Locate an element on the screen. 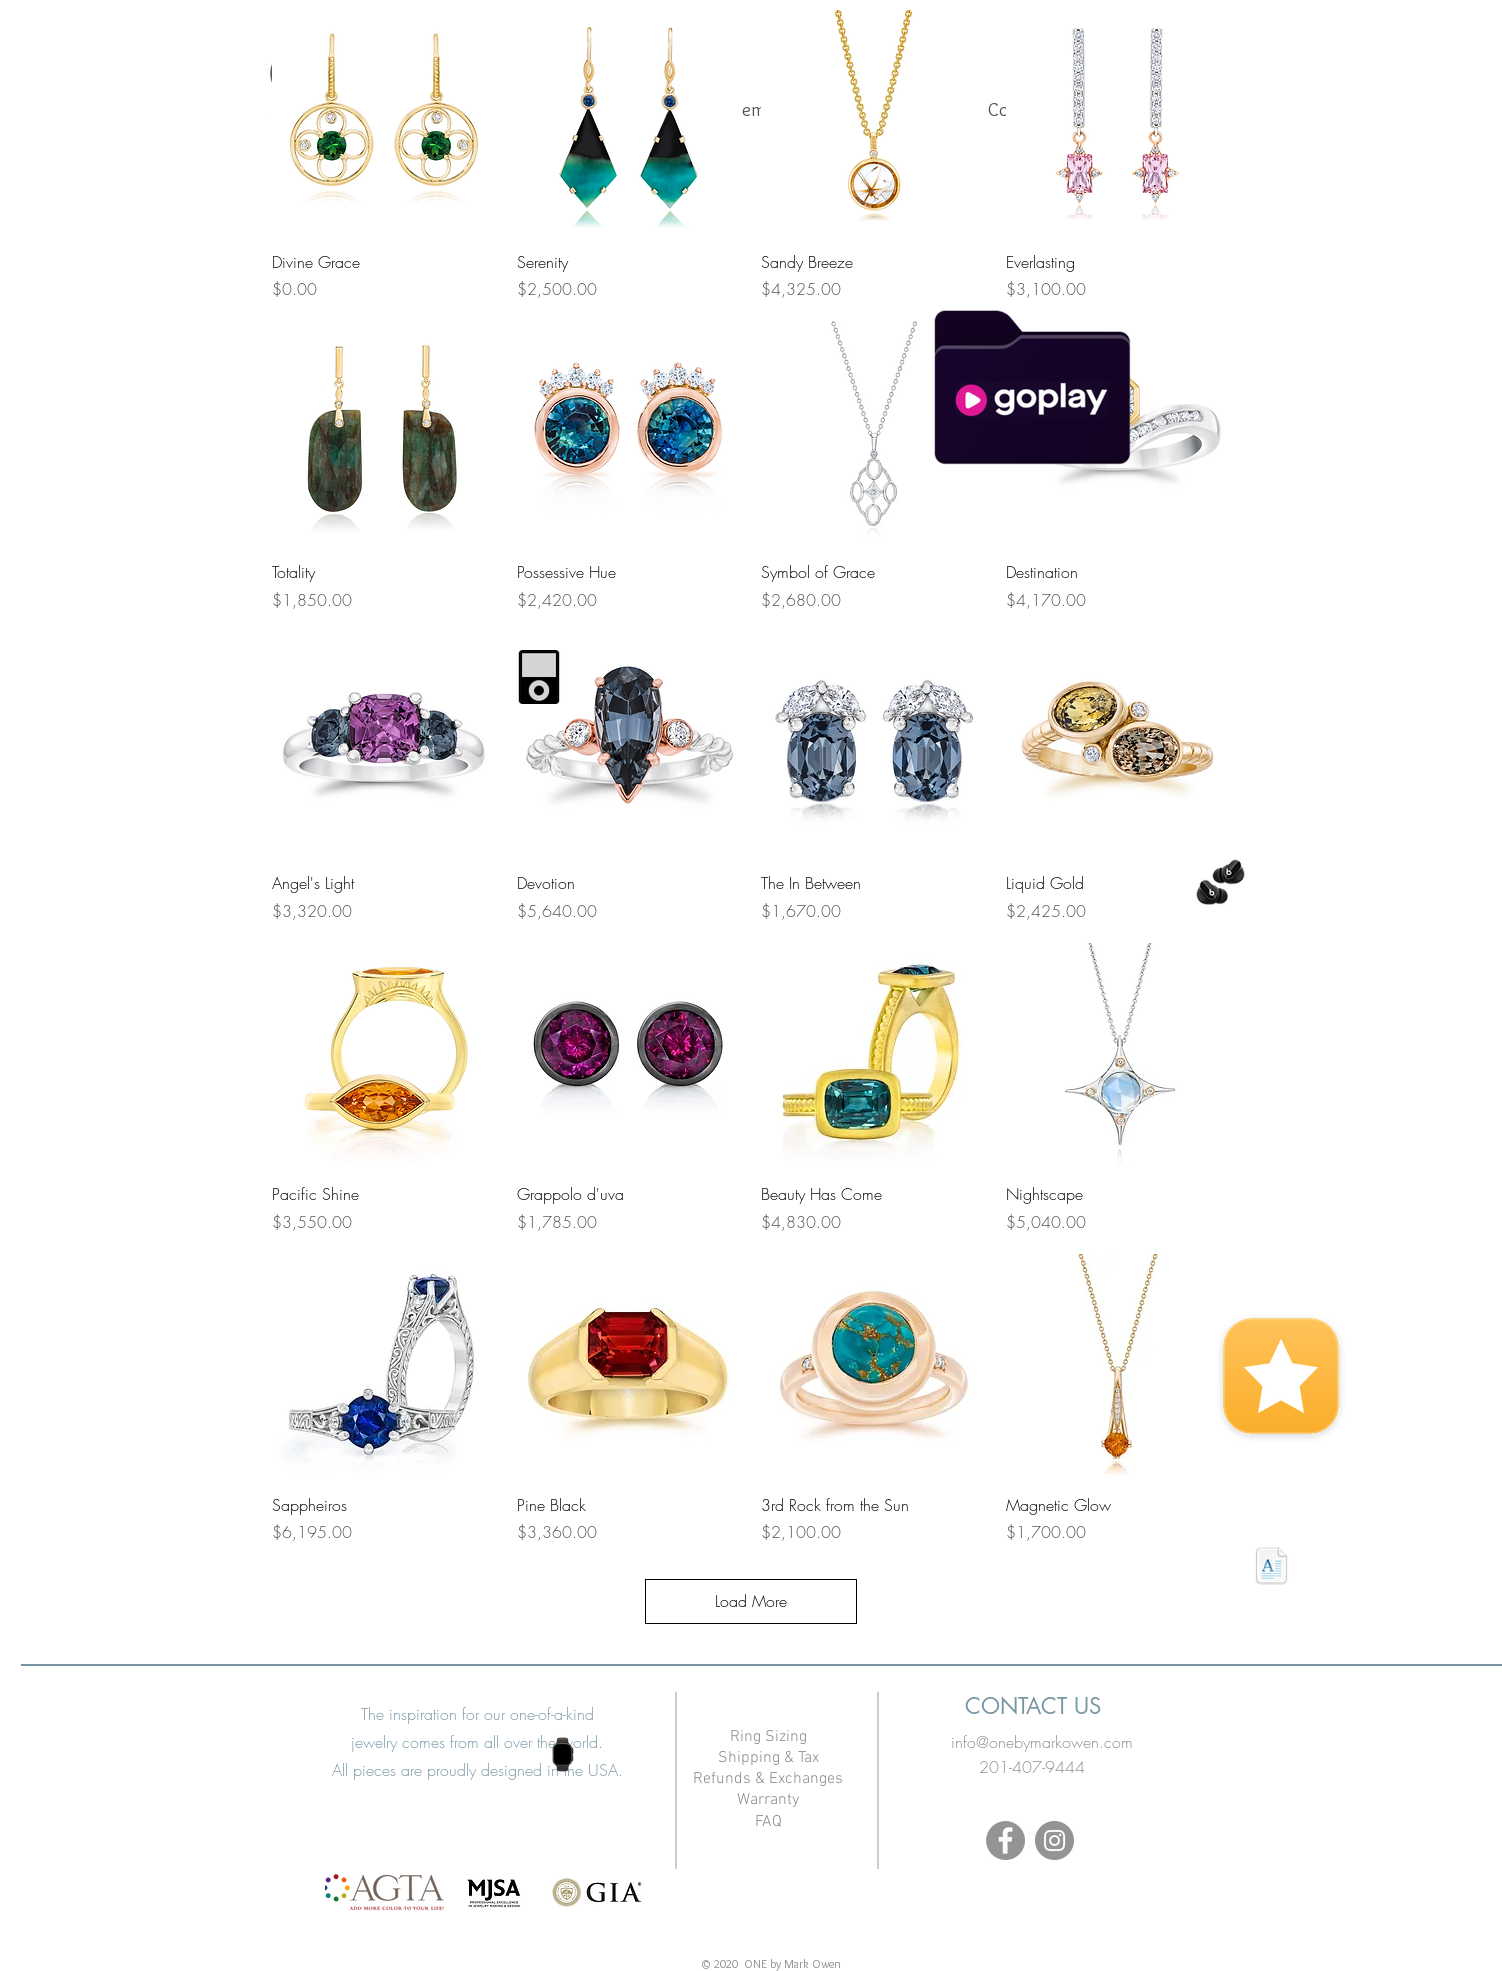 This screenshot has width=1502, height=1971. iPod Nano device in sidebar is located at coordinates (539, 677).